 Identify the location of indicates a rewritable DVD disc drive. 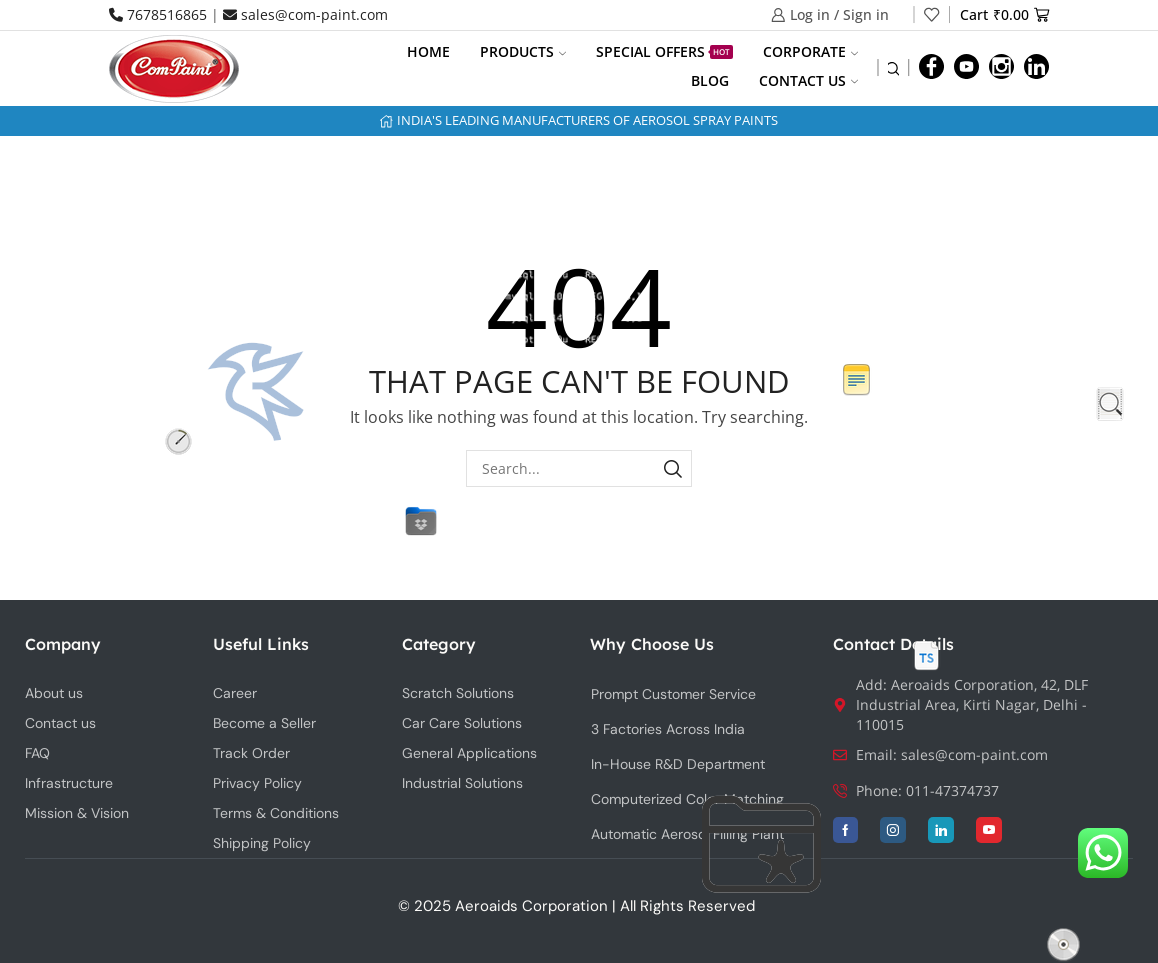
(1063, 944).